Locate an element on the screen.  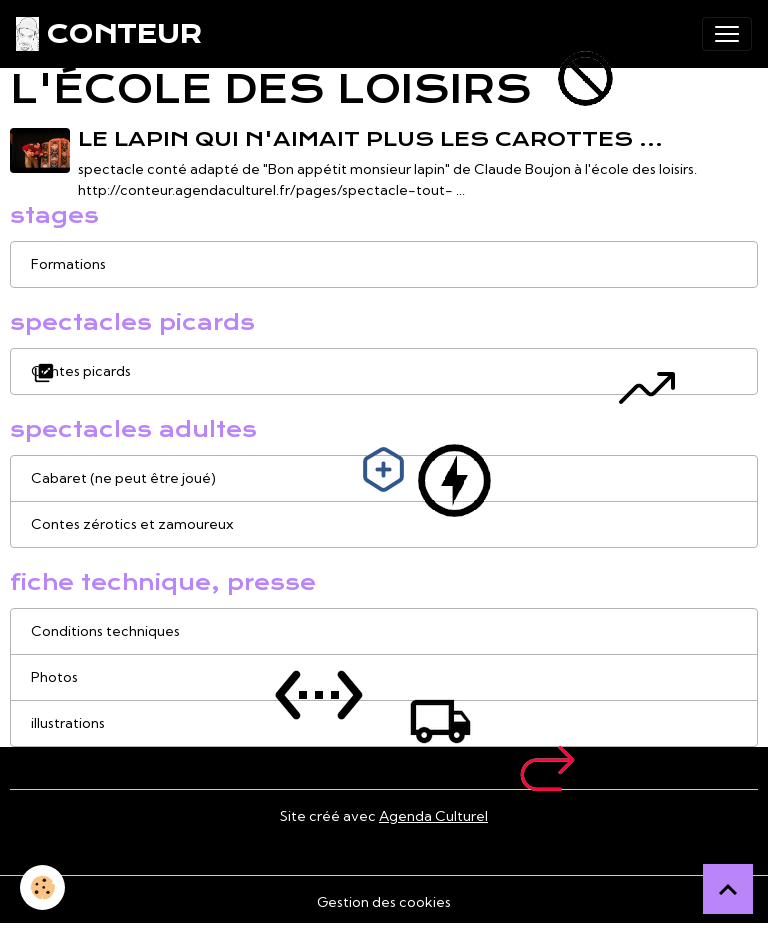
view trending or popular content is located at coordinates (647, 388).